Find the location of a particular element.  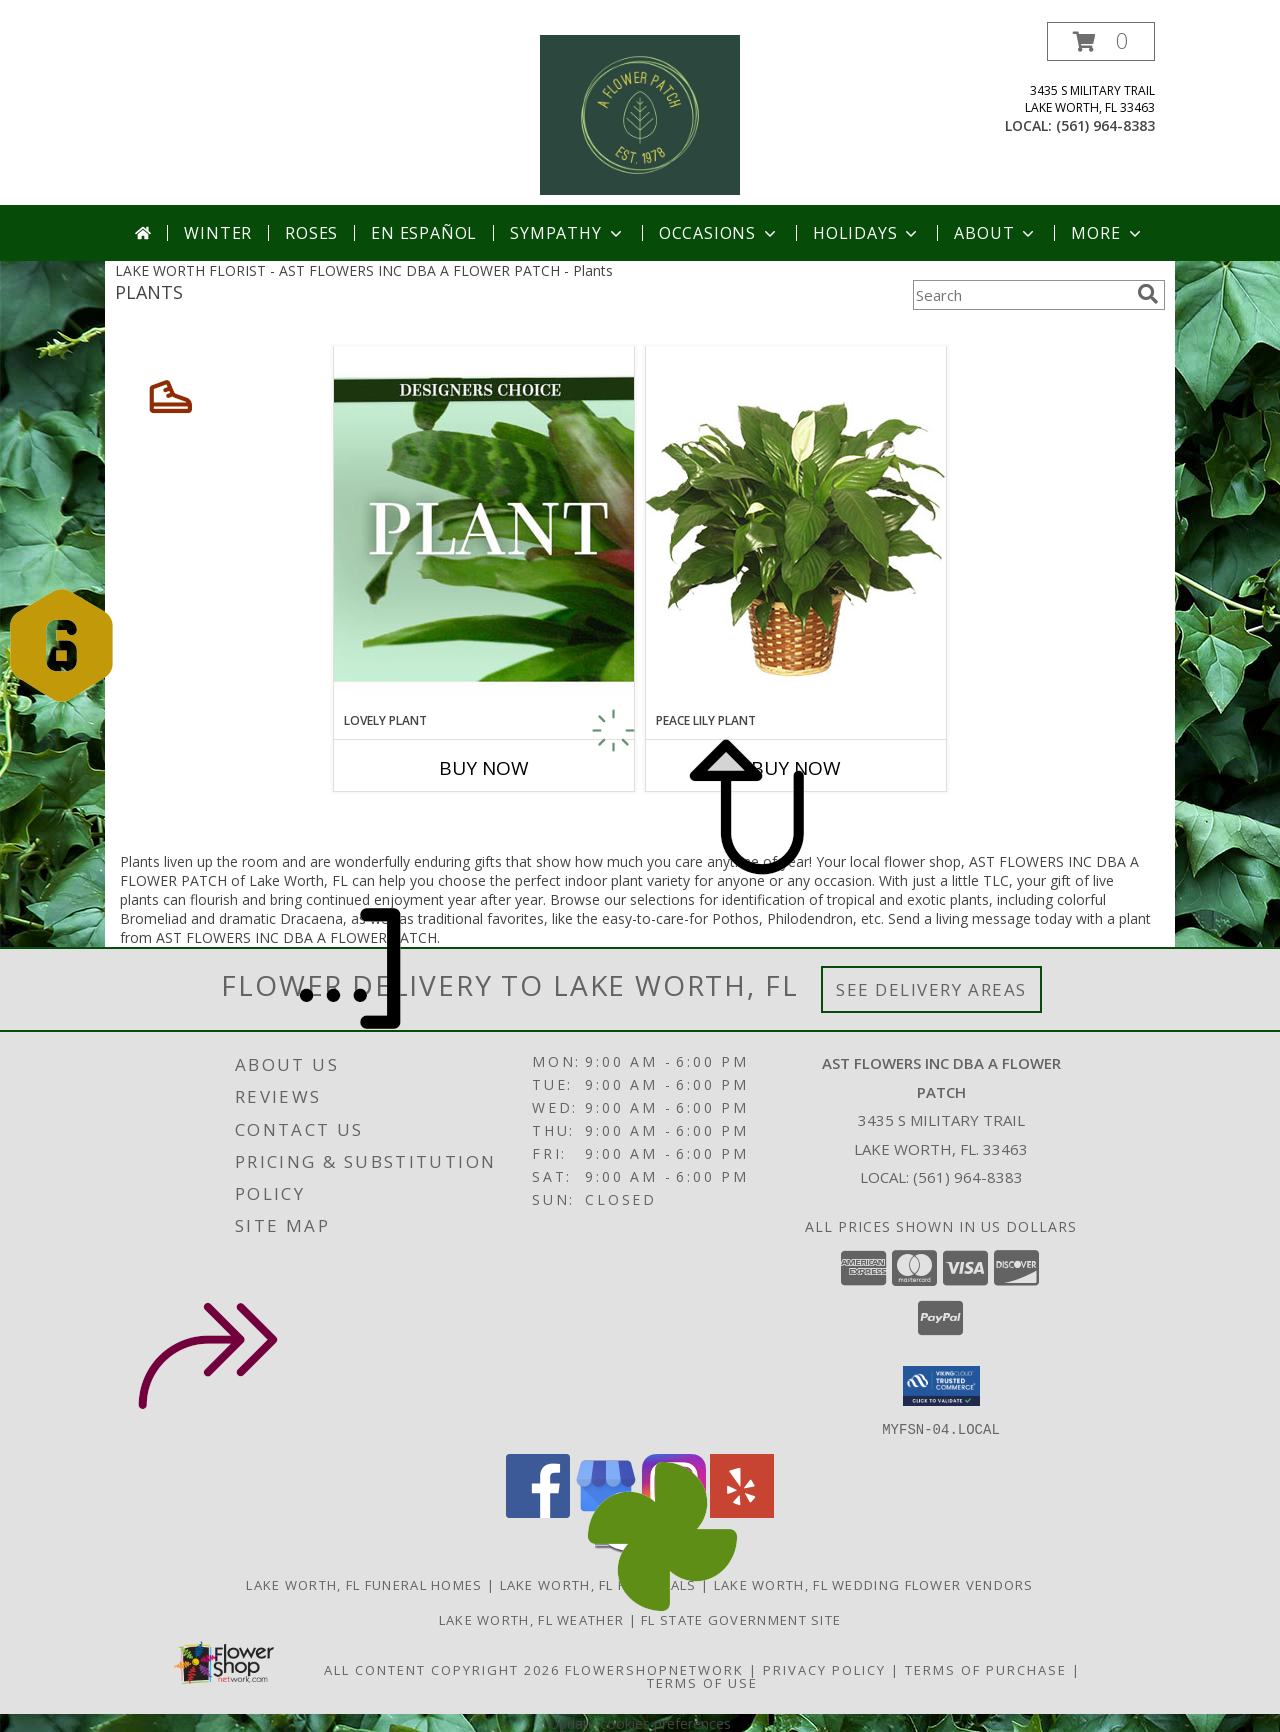

access footwear or shoe category is located at coordinates (169, 398).